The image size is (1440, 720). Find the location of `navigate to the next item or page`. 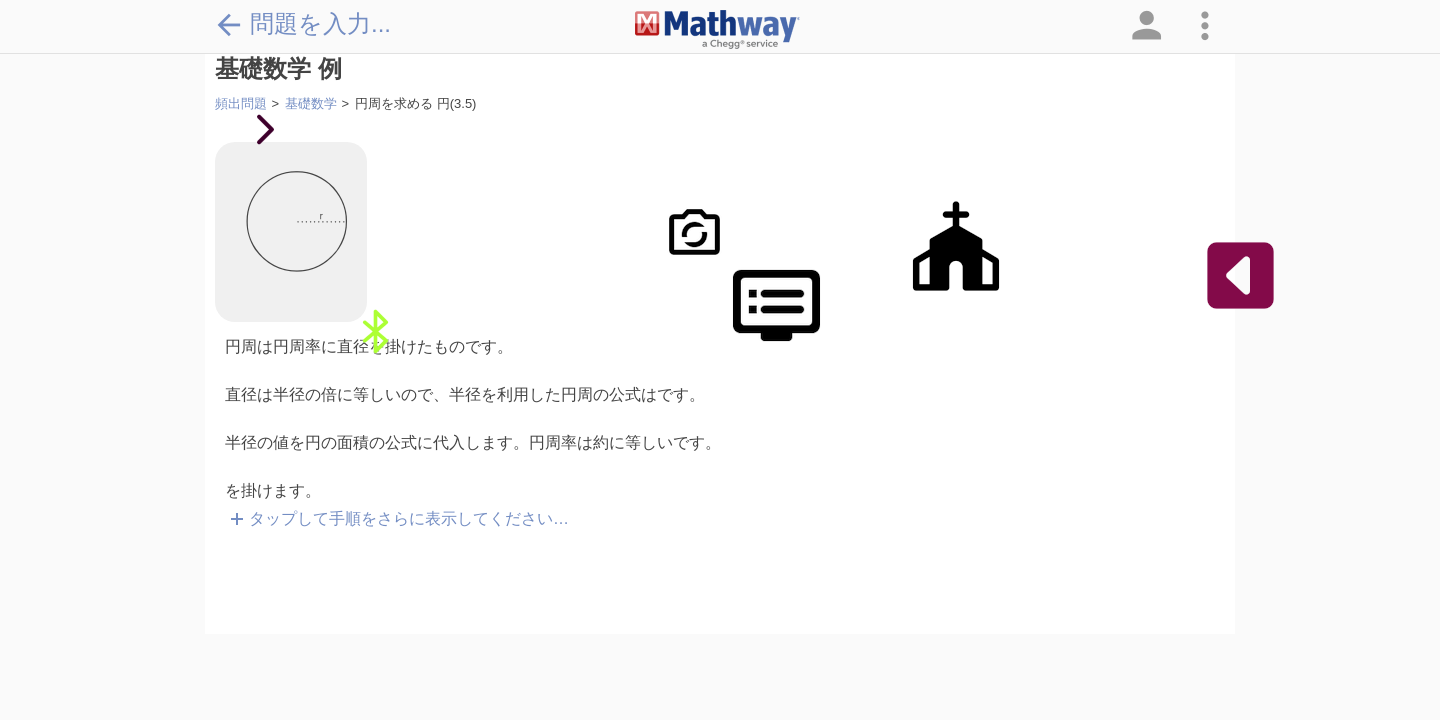

navigate to the next item or page is located at coordinates (265, 129).